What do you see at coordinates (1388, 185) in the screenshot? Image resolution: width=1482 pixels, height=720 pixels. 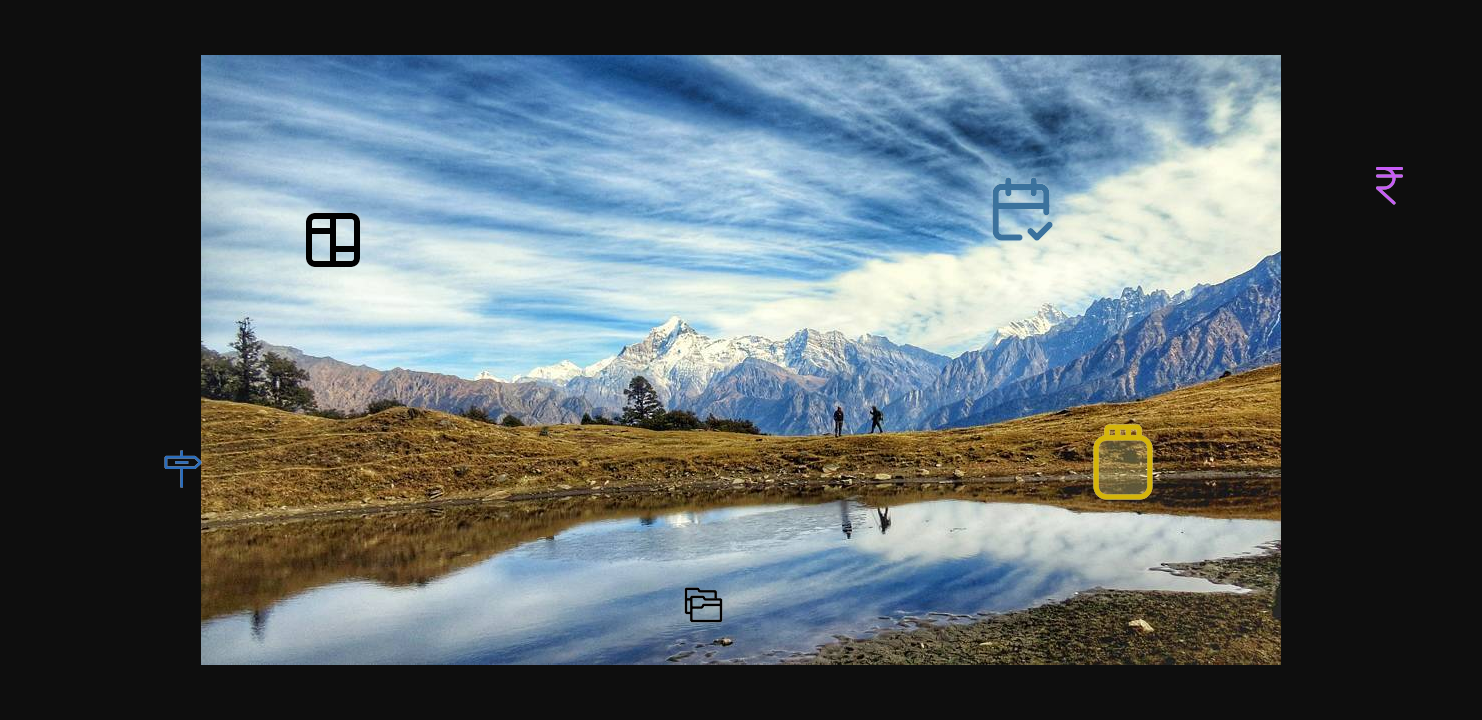 I see `view prices in Indian rupees` at bounding box center [1388, 185].